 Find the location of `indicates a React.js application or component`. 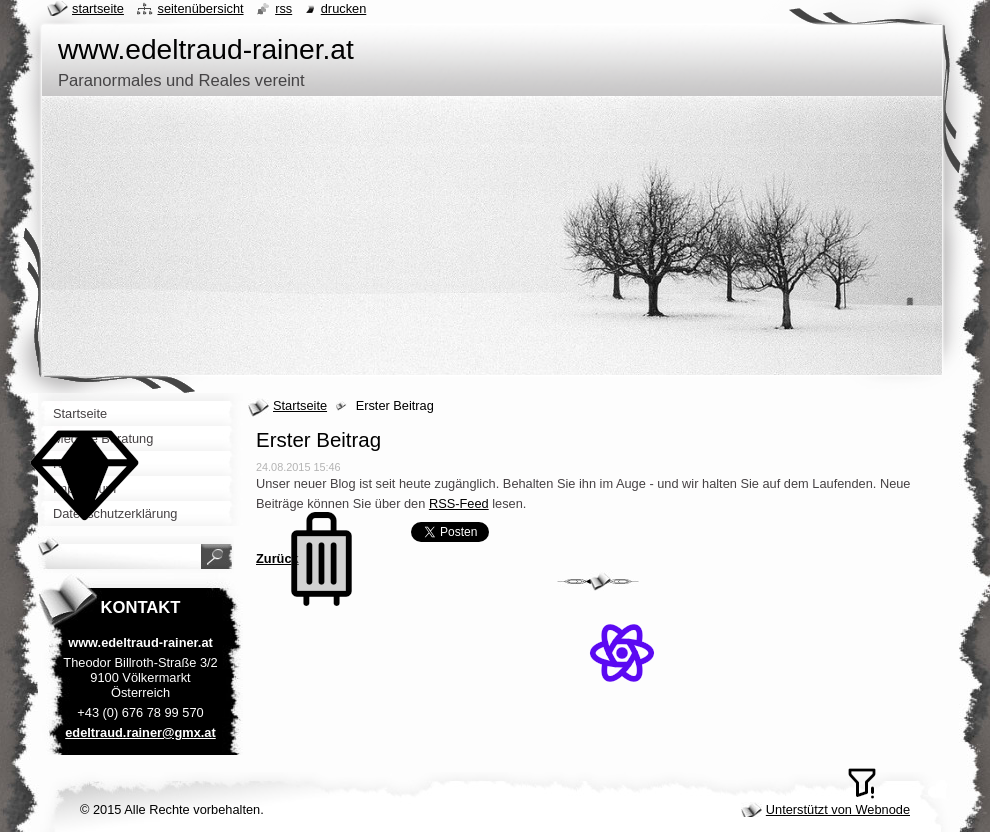

indicates a React.js application or component is located at coordinates (622, 653).